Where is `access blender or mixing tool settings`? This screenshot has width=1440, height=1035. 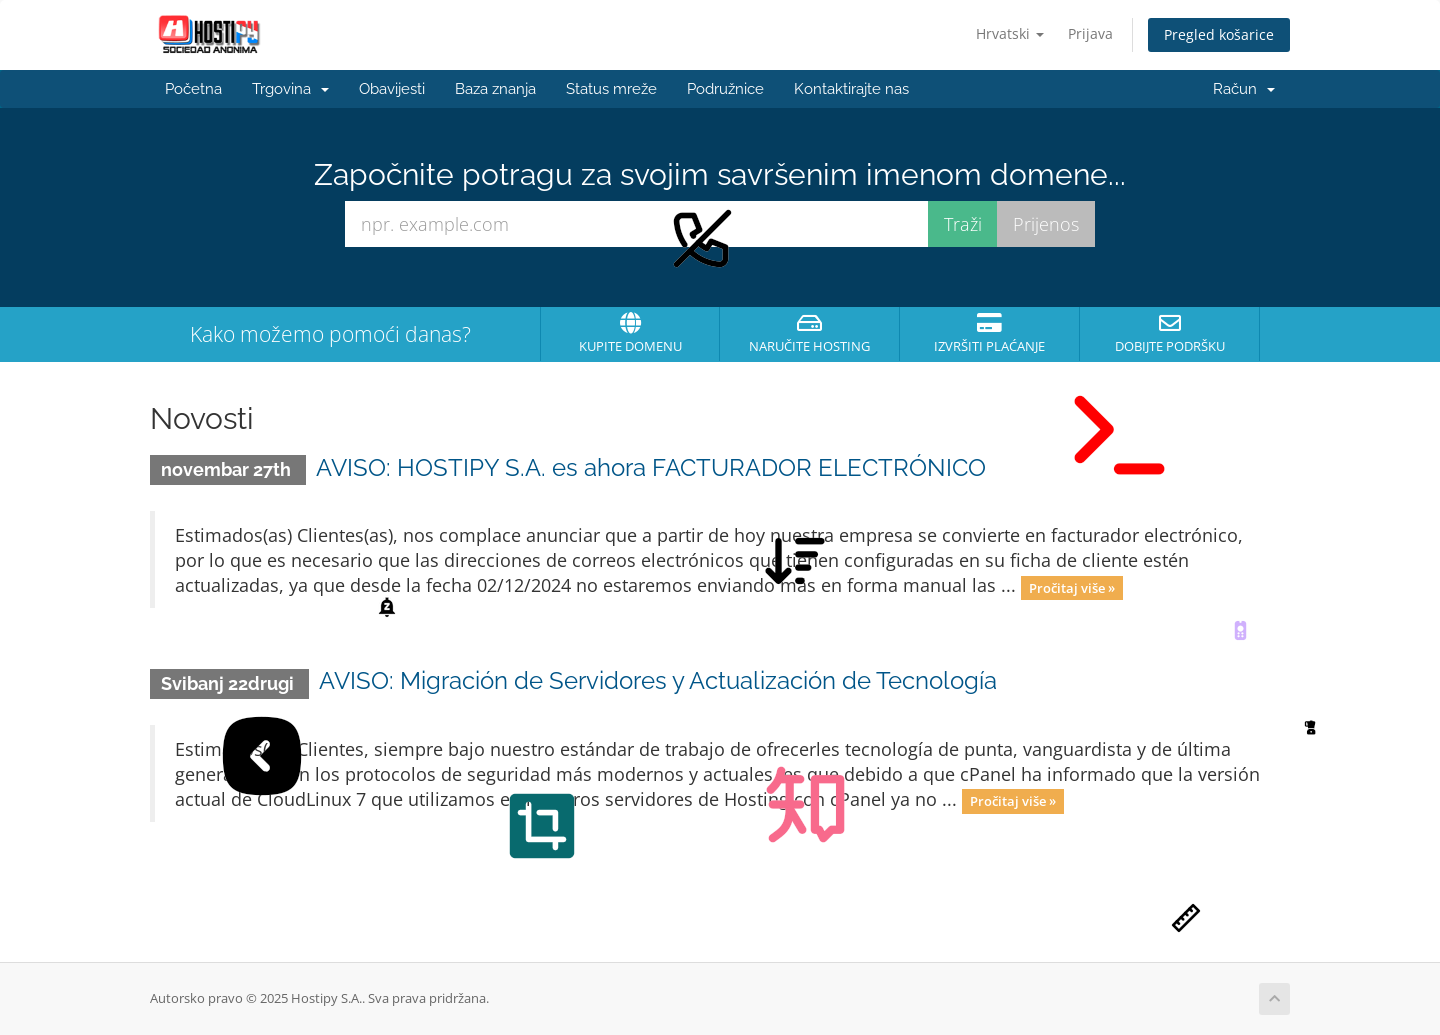
access blender or mixing tool settings is located at coordinates (1310, 727).